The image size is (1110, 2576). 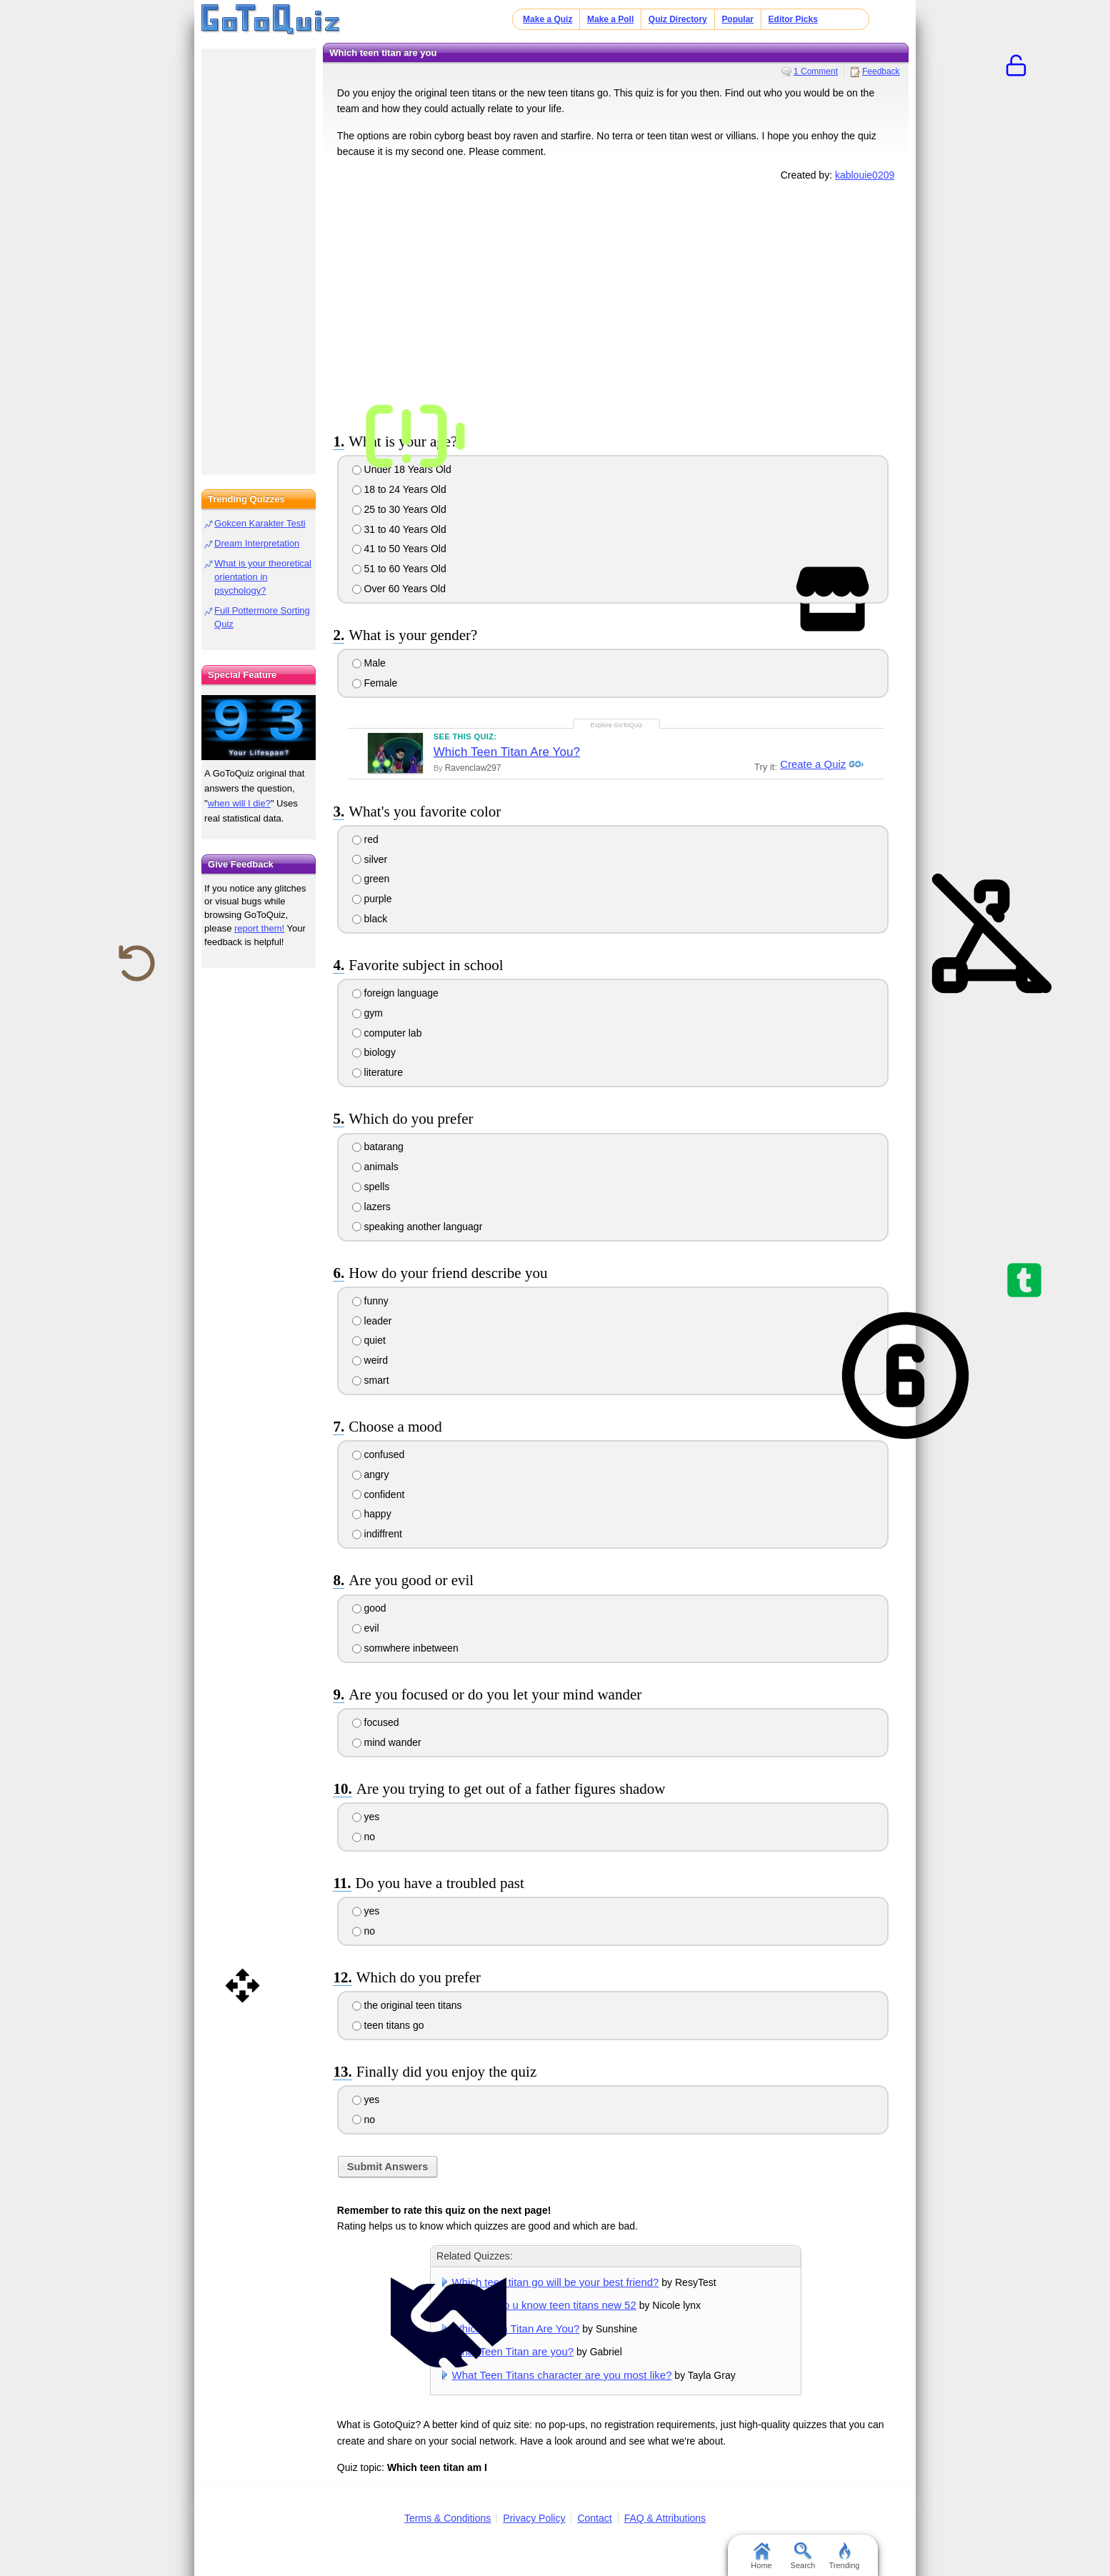 What do you see at coordinates (415, 436) in the screenshot?
I see `indicates low battery warning` at bounding box center [415, 436].